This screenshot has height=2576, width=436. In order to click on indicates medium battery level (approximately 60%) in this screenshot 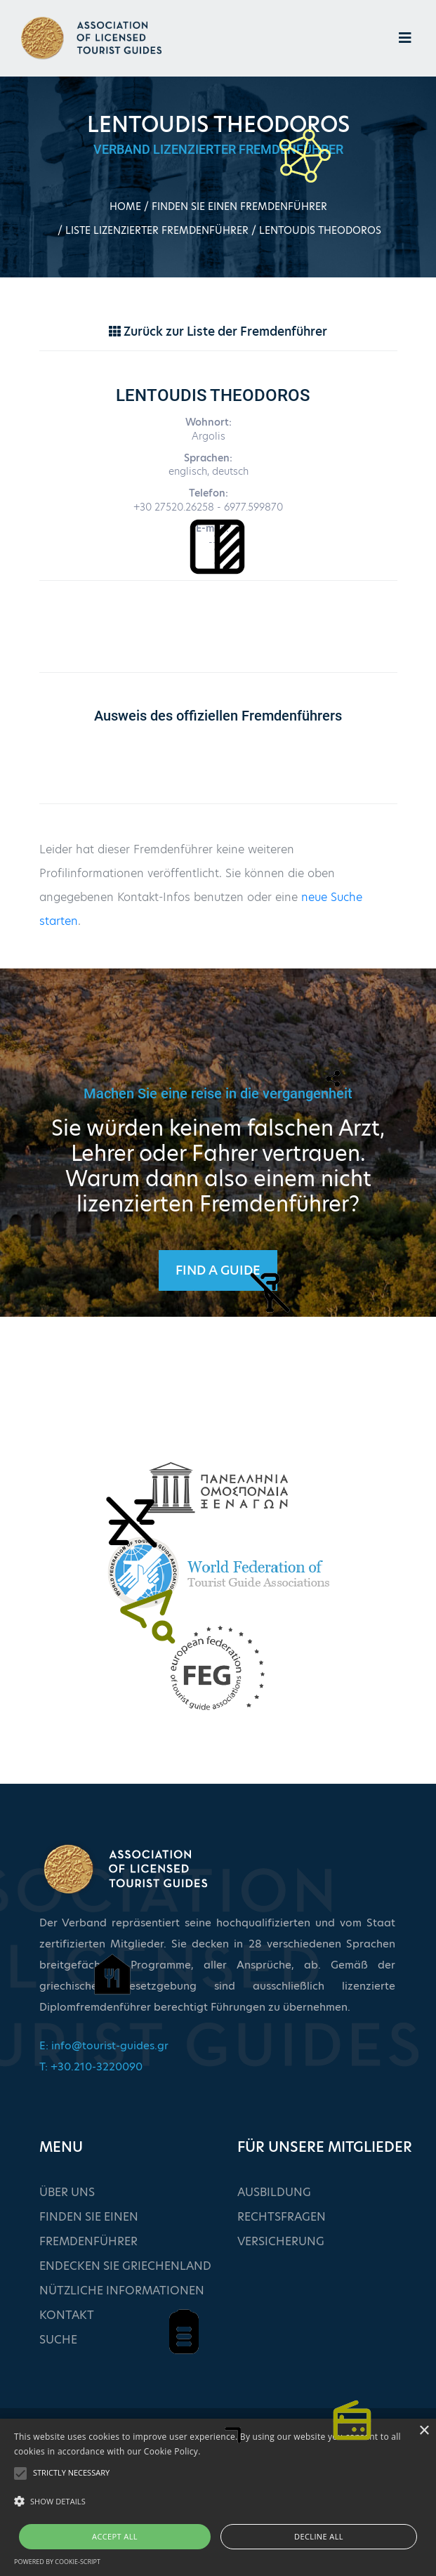, I will do `click(184, 2332)`.